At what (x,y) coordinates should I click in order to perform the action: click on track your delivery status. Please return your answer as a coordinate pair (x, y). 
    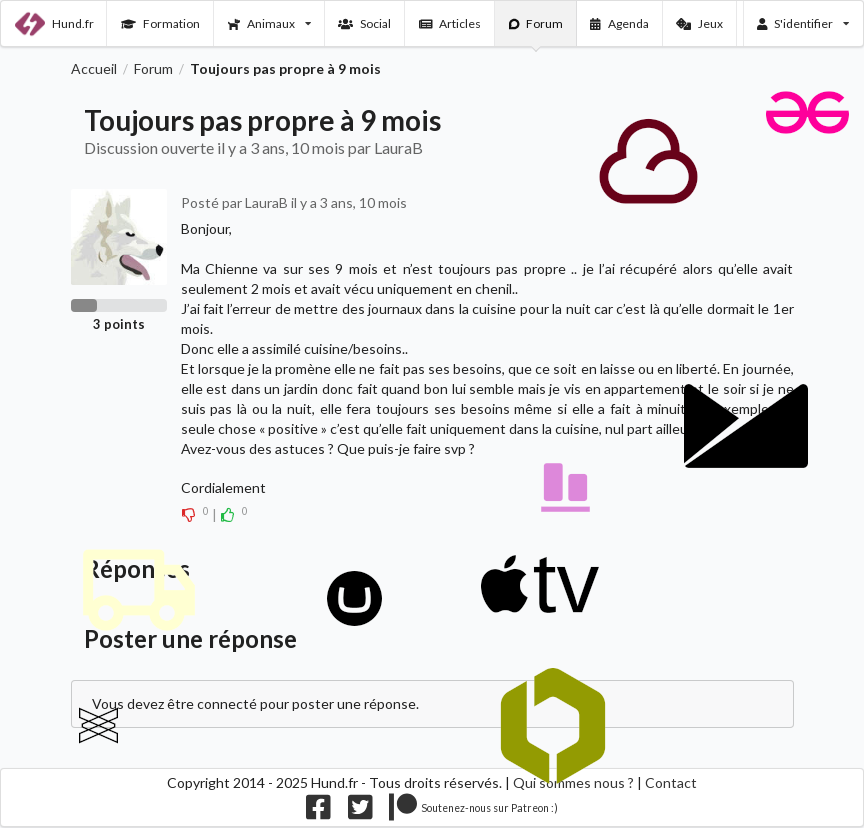
    Looking at the image, I should click on (139, 585).